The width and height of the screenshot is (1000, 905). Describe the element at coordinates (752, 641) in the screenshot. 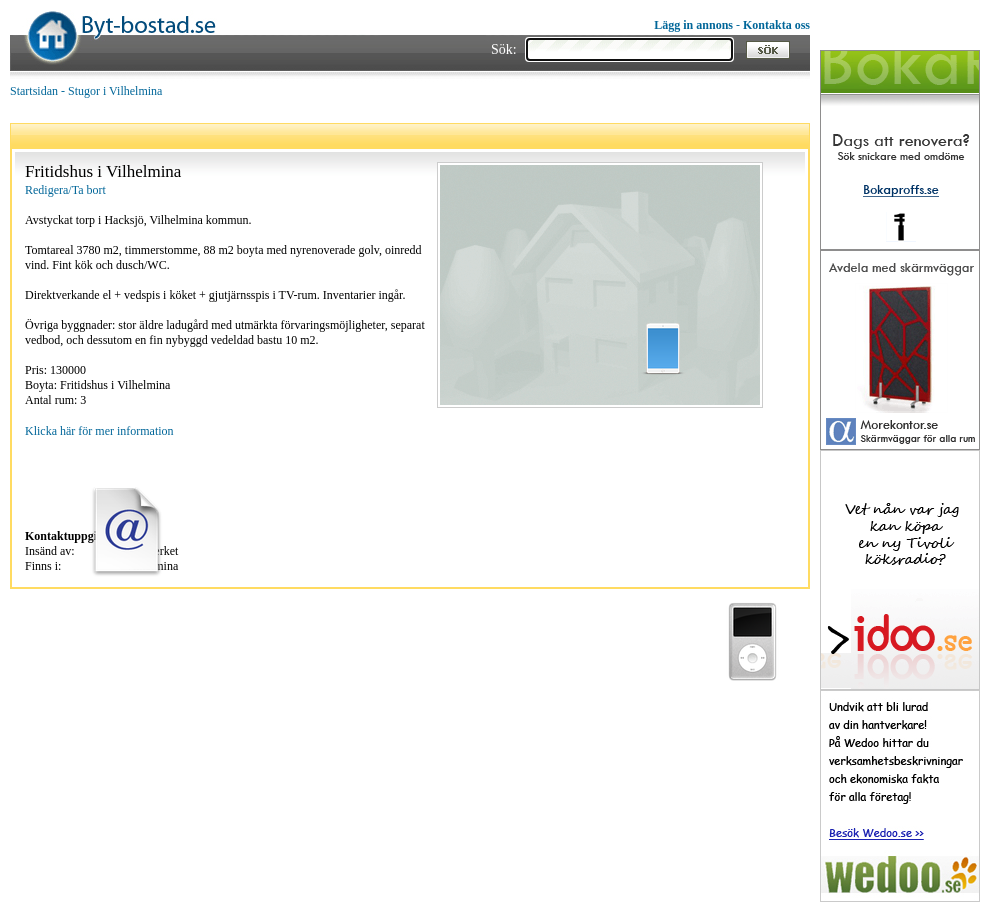

I see `access ipod classic device settings` at that location.